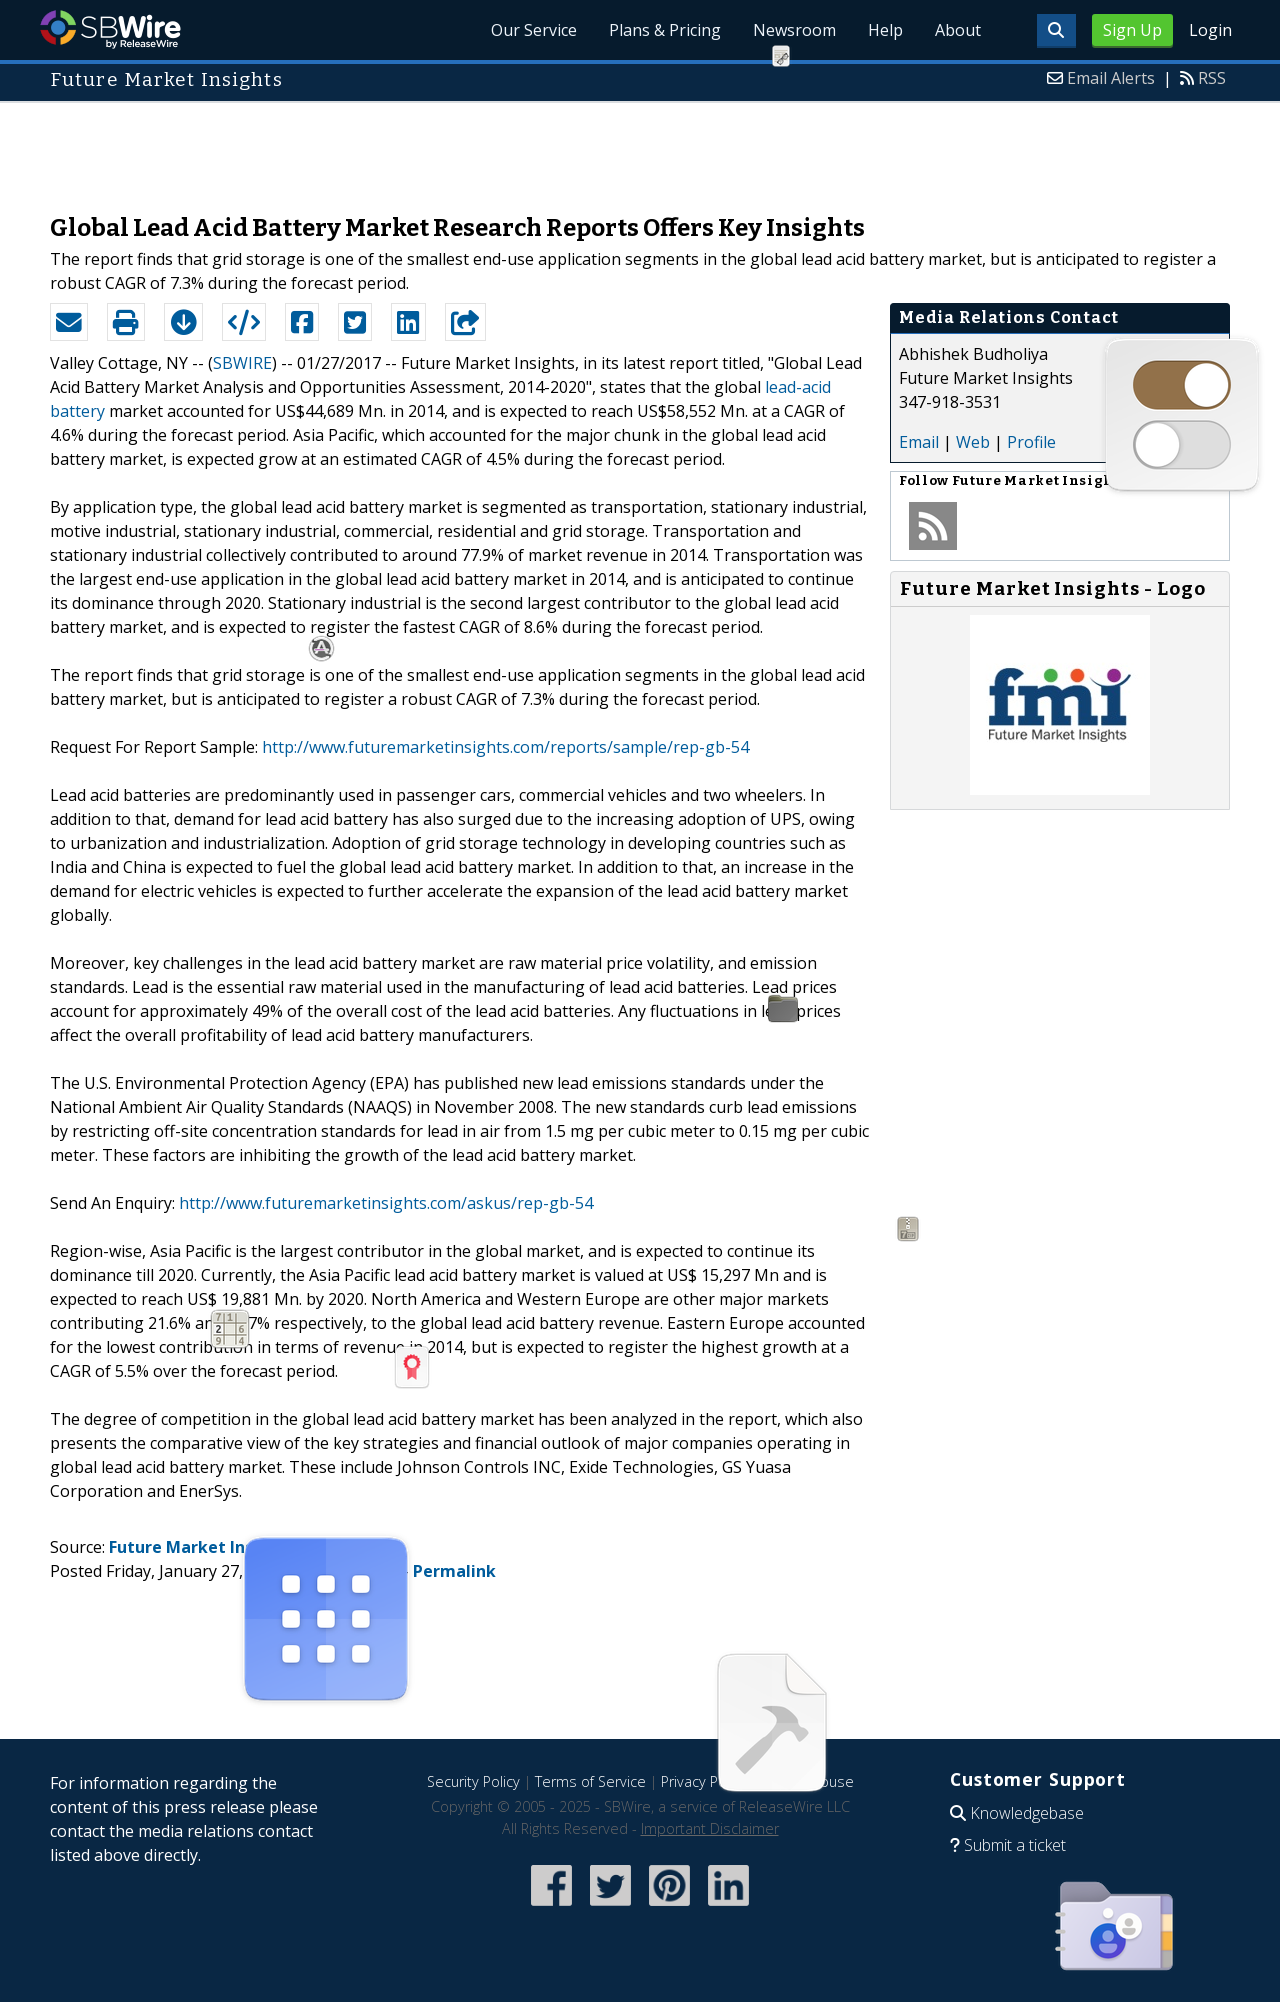 Image resolution: width=1280 pixels, height=2002 pixels. I want to click on makefile document for build automation, so click(772, 1723).